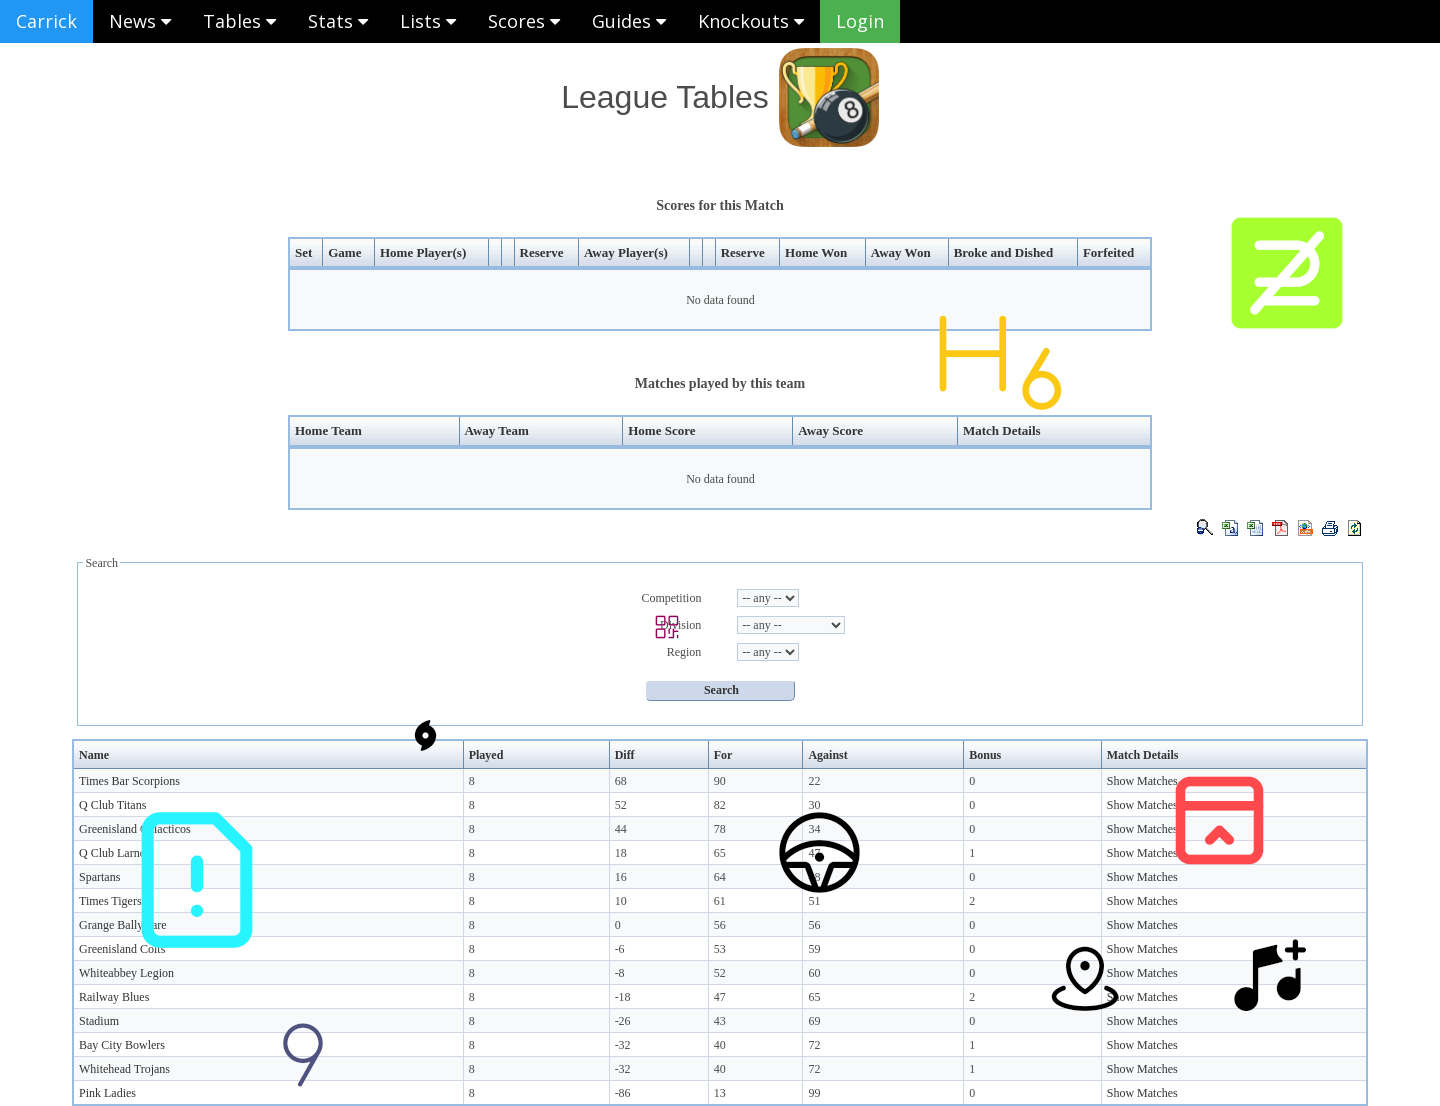  Describe the element at coordinates (1219, 820) in the screenshot. I see `collapse the navigation bar` at that location.